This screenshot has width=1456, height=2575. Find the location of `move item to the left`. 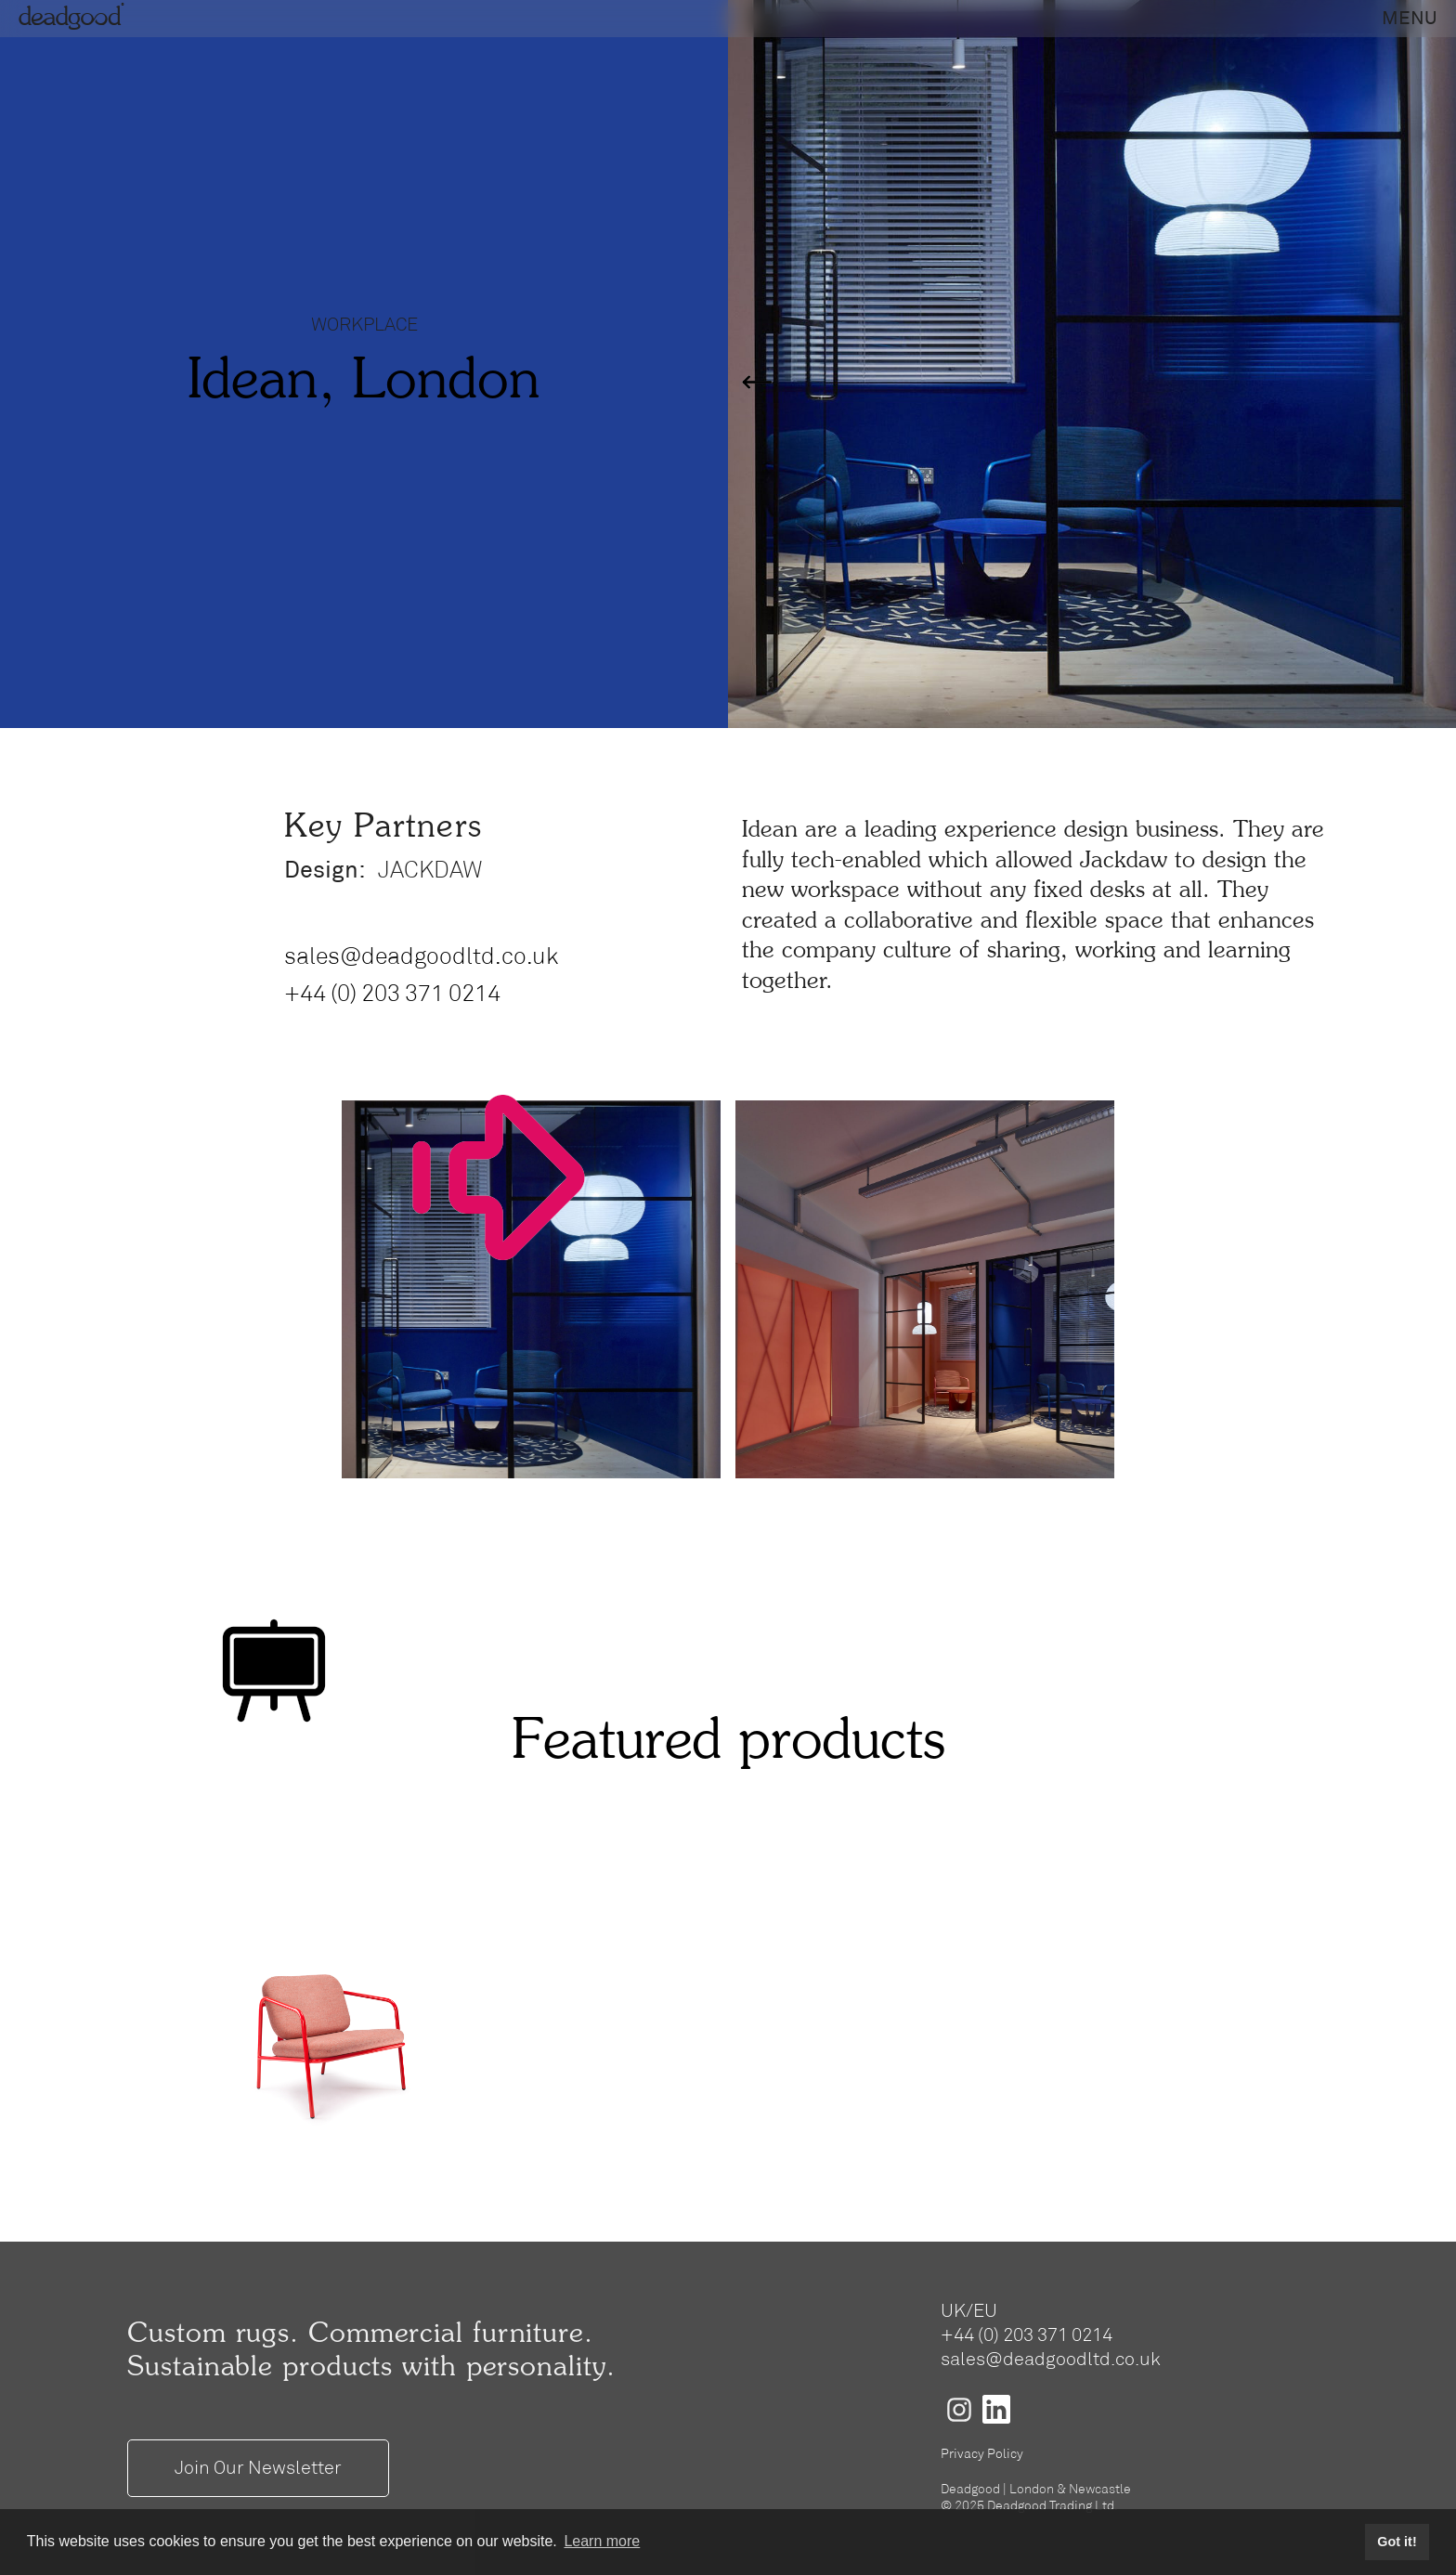

move item to the left is located at coordinates (757, 382).